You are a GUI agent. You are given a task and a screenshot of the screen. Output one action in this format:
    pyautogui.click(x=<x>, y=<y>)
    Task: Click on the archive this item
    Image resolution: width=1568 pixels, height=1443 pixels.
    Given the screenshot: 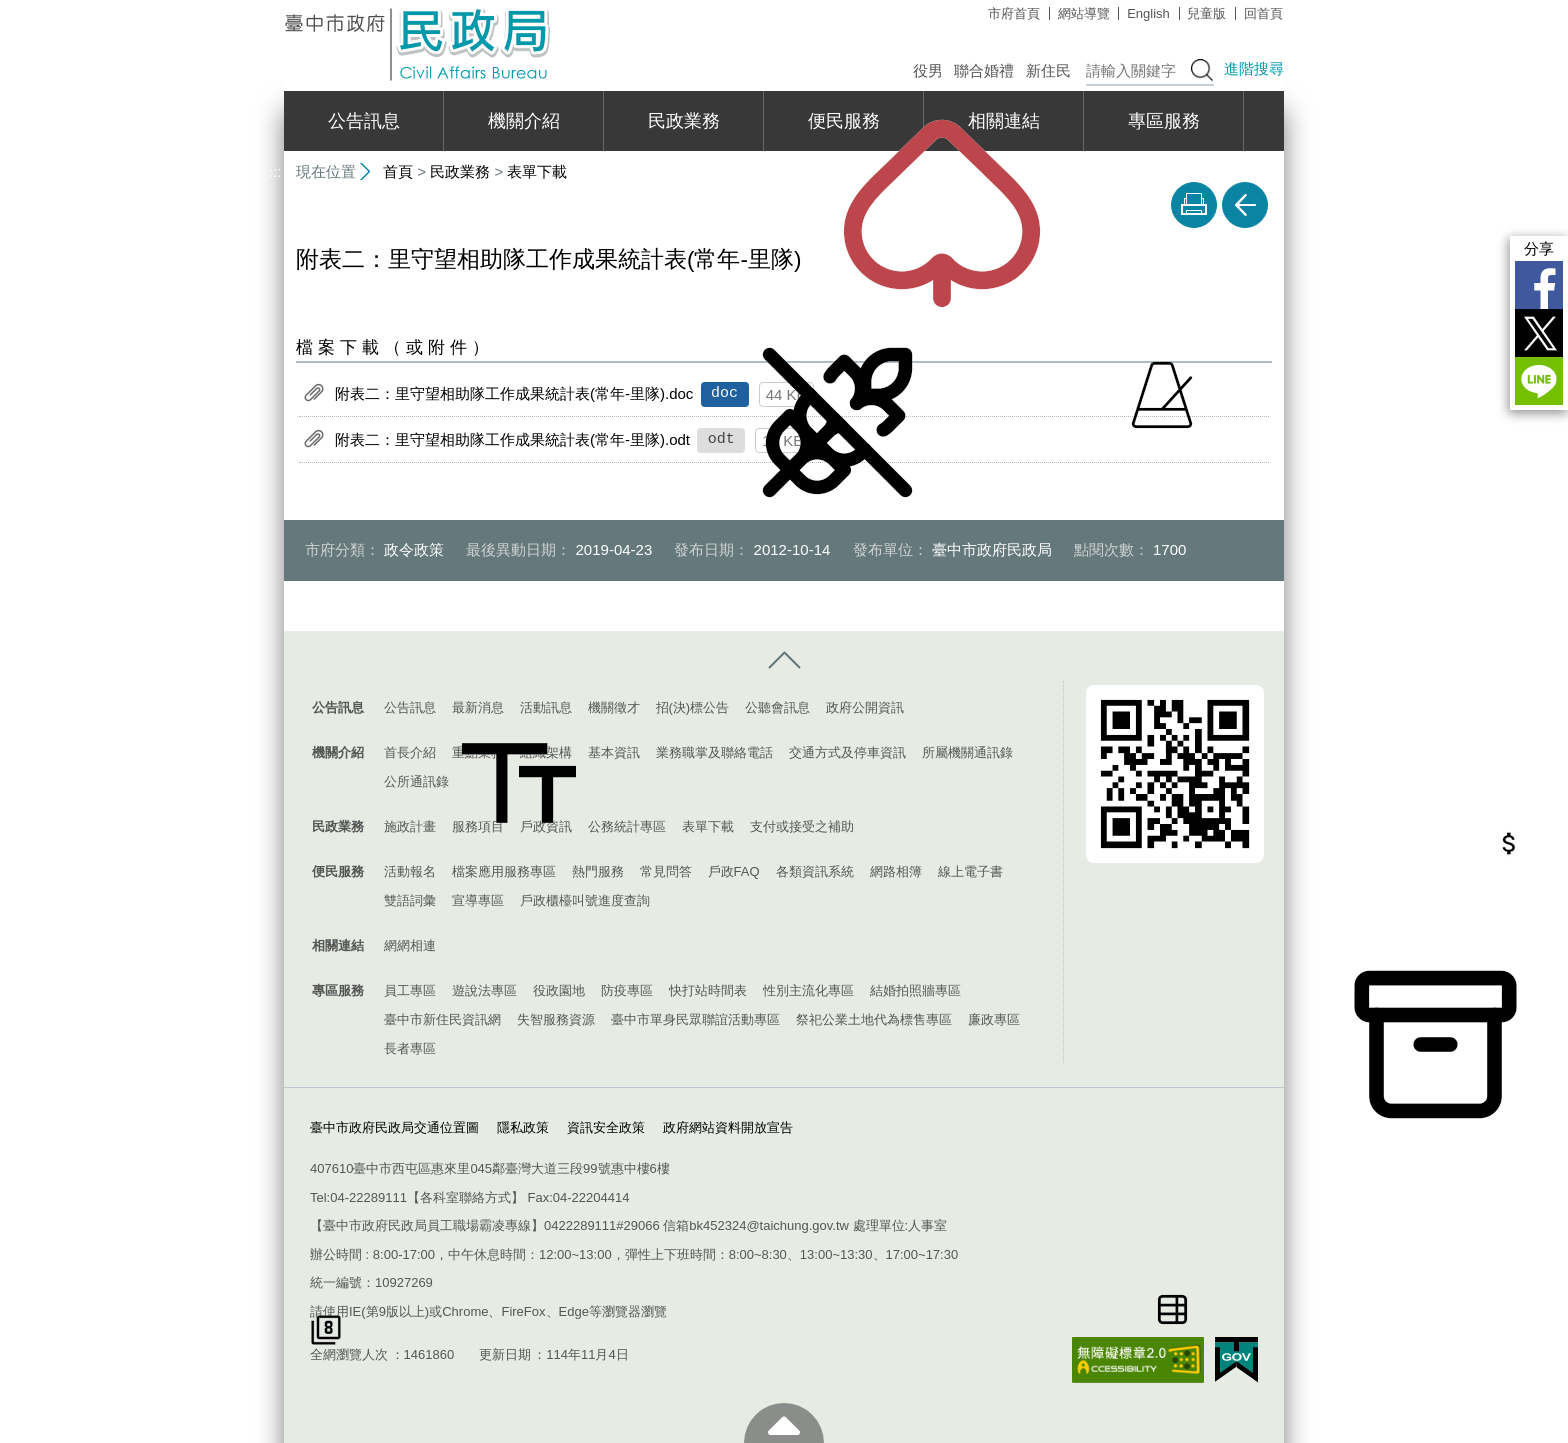 What is the action you would take?
    pyautogui.click(x=1435, y=1044)
    